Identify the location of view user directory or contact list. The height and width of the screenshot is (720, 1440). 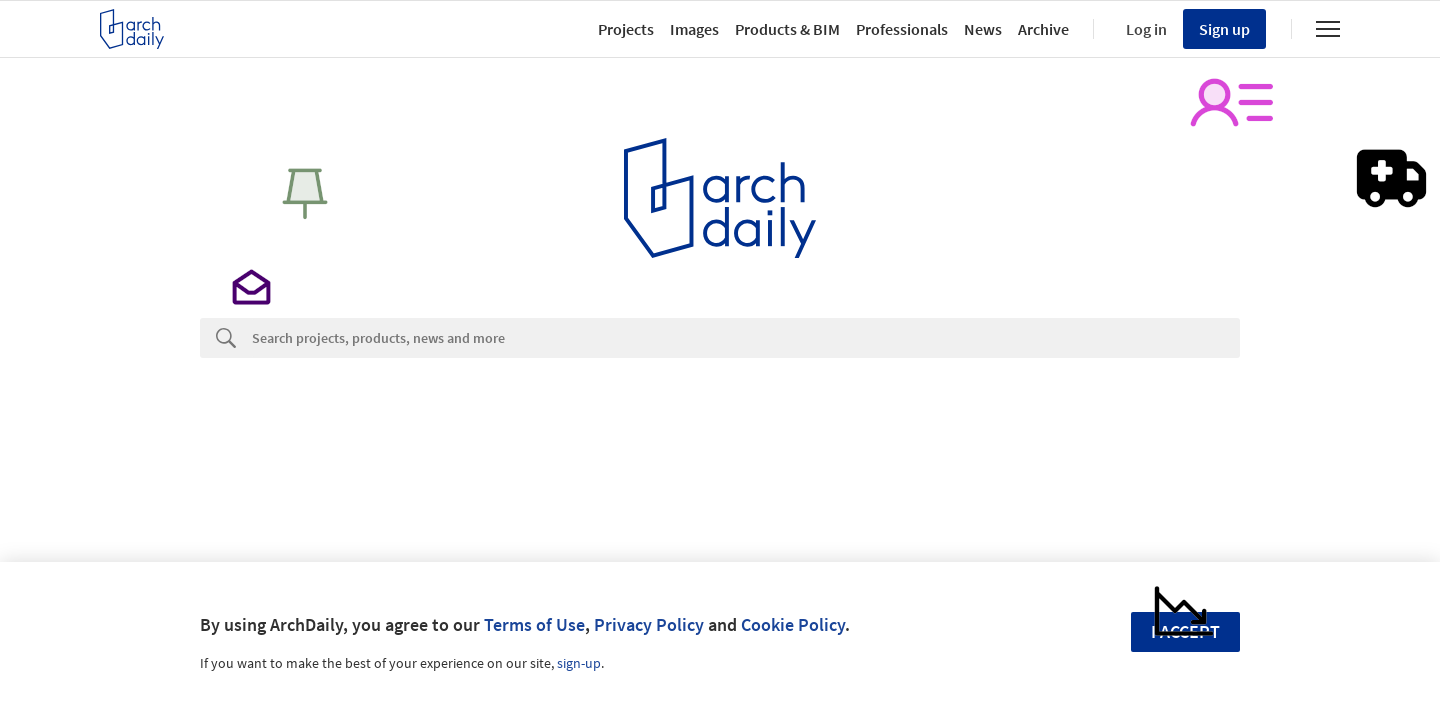
(1230, 102).